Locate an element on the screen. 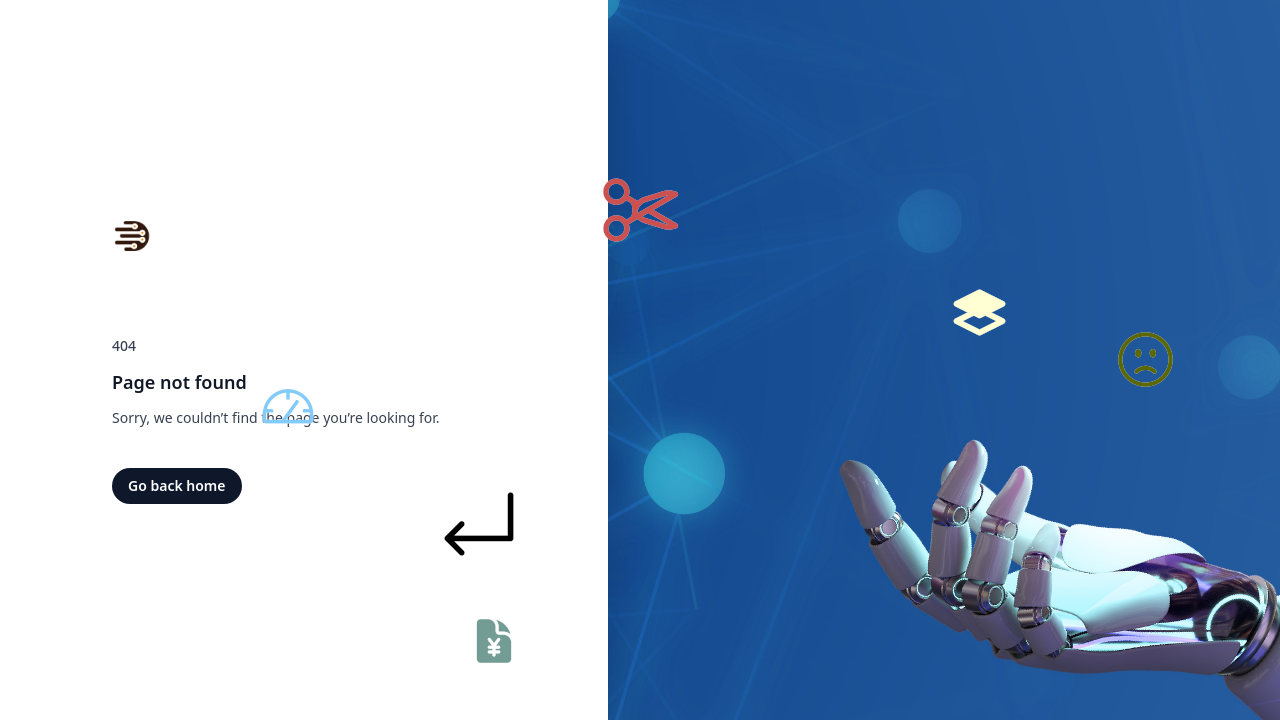  view performance metrics or speed is located at coordinates (288, 409).